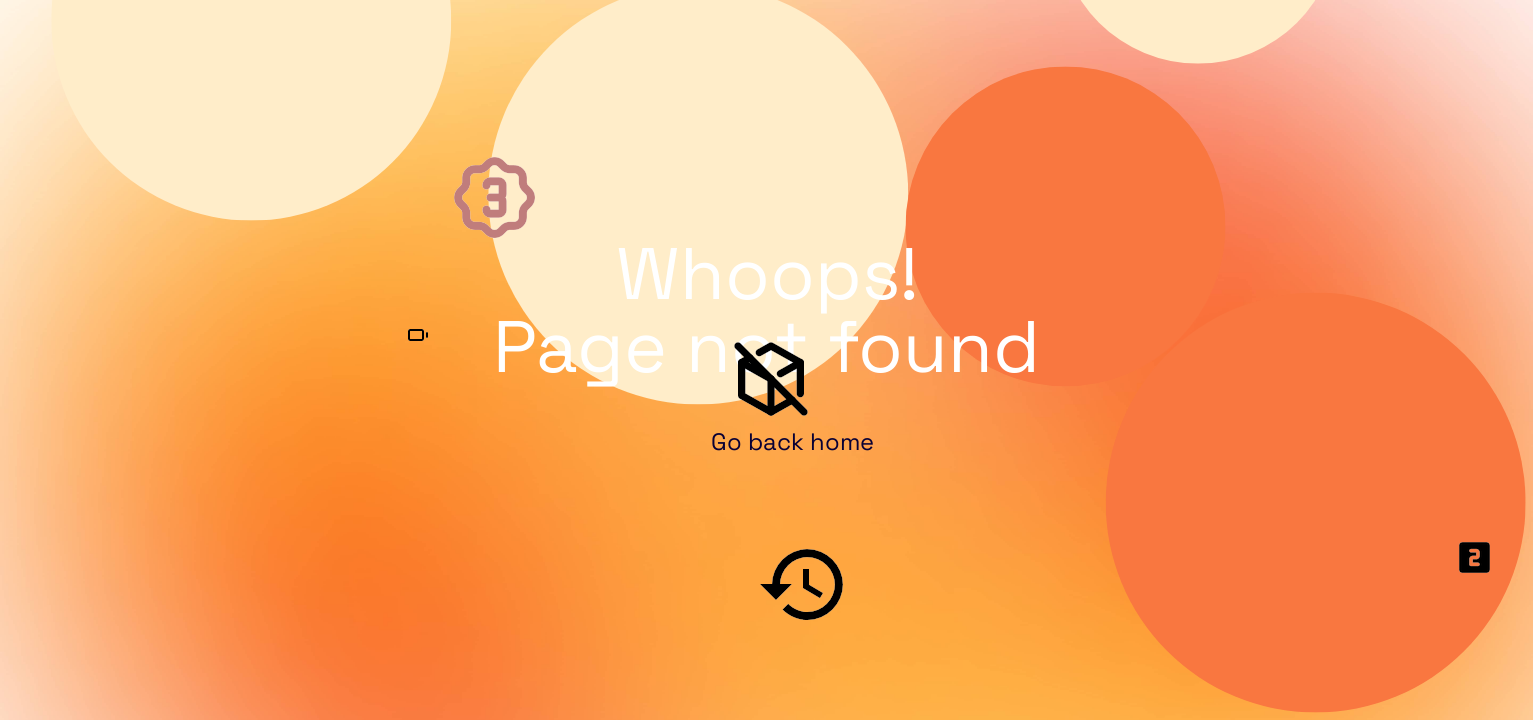 The width and height of the screenshot is (1533, 720). What do you see at coordinates (1474, 557) in the screenshot?
I see `select image filter or look number two` at bounding box center [1474, 557].